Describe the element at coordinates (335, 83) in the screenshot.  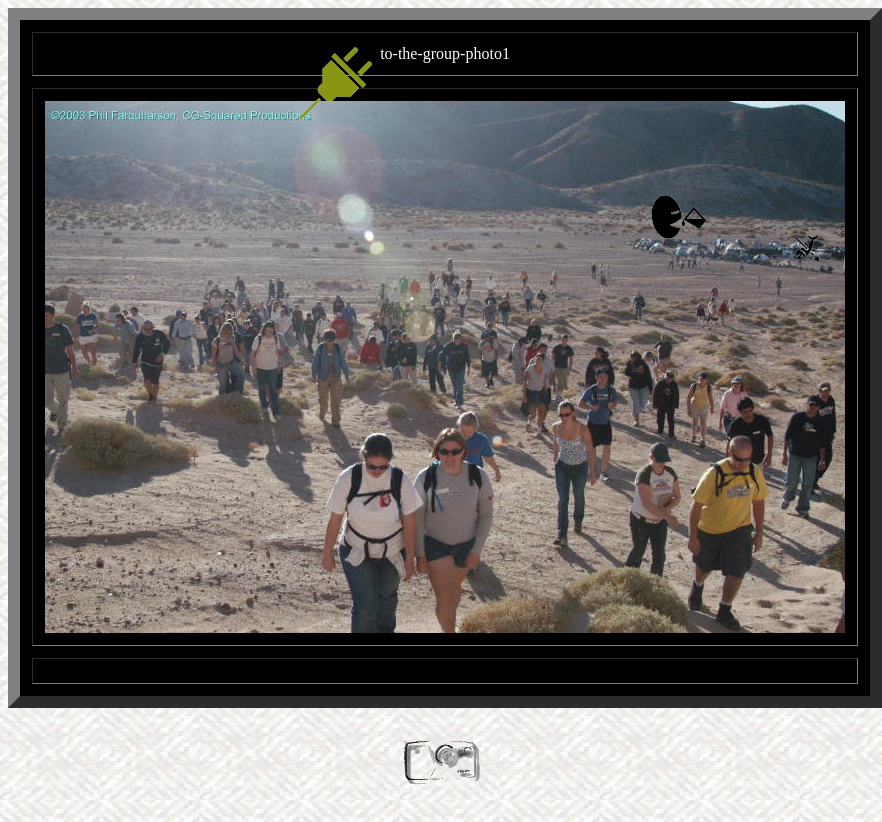
I see `connect to a power source` at that location.